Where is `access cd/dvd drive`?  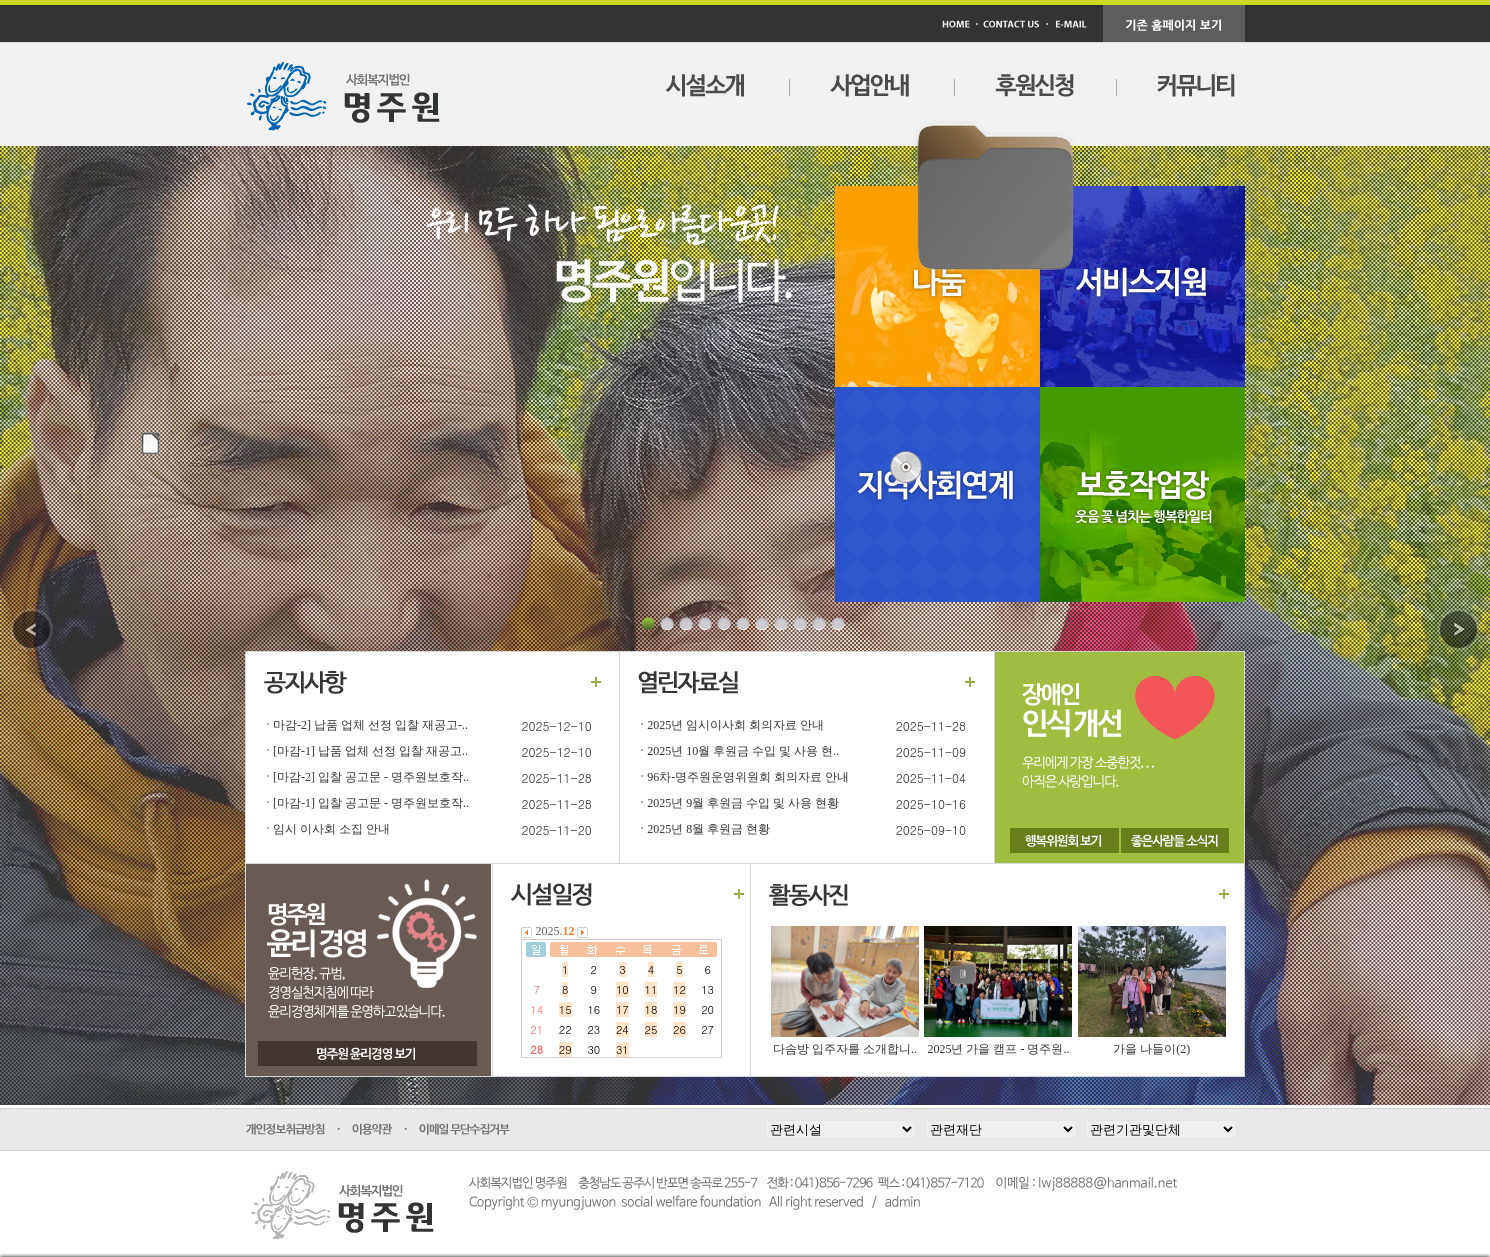
access cd/dvd drive is located at coordinates (906, 467).